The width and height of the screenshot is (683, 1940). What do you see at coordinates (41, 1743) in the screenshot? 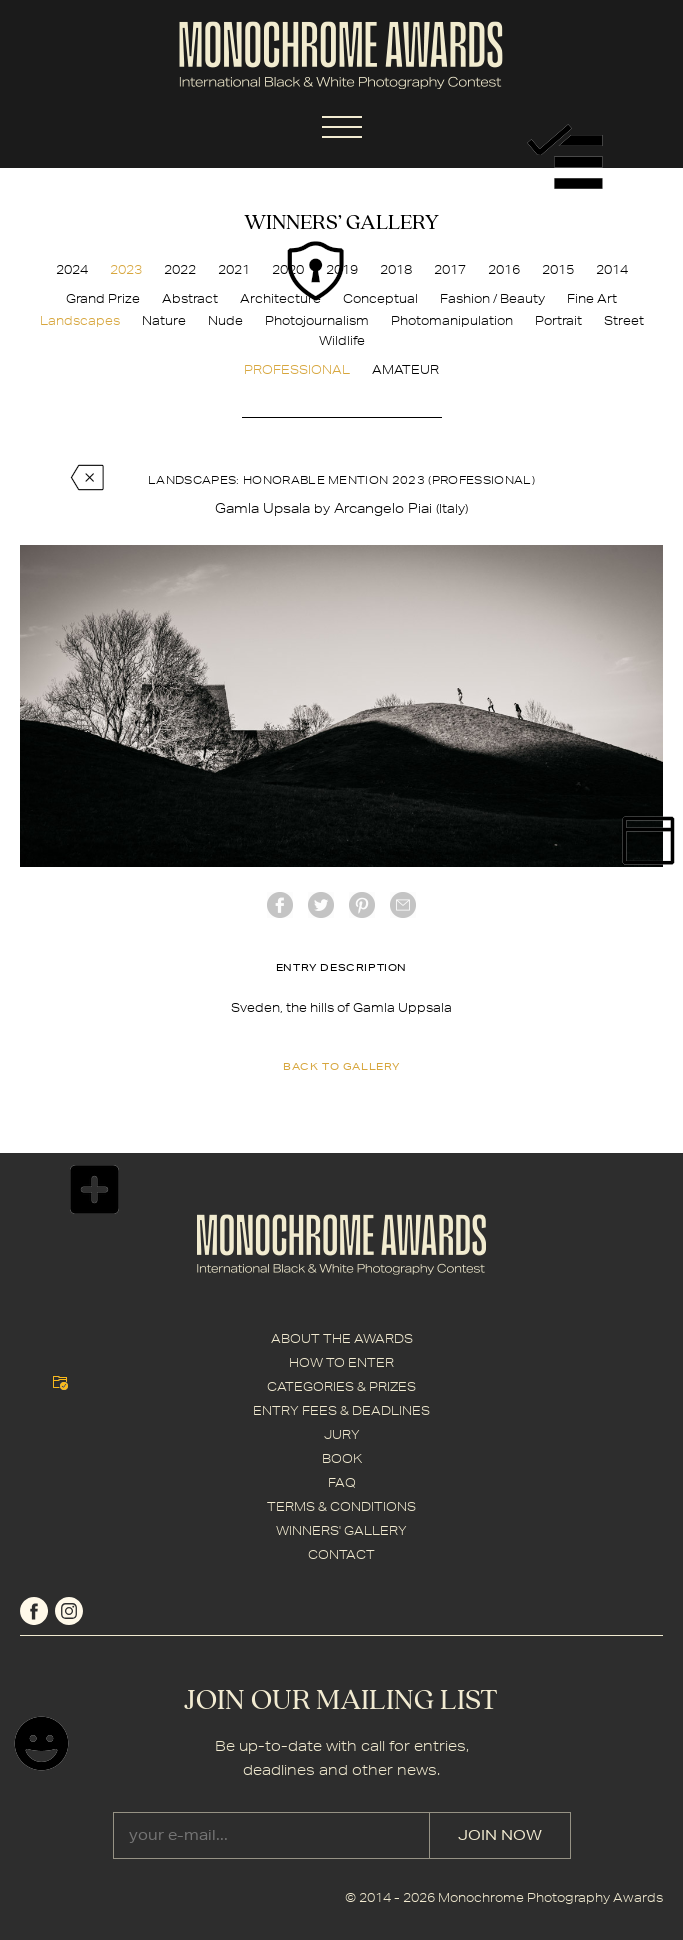
I see `add a reaction or emoji` at bounding box center [41, 1743].